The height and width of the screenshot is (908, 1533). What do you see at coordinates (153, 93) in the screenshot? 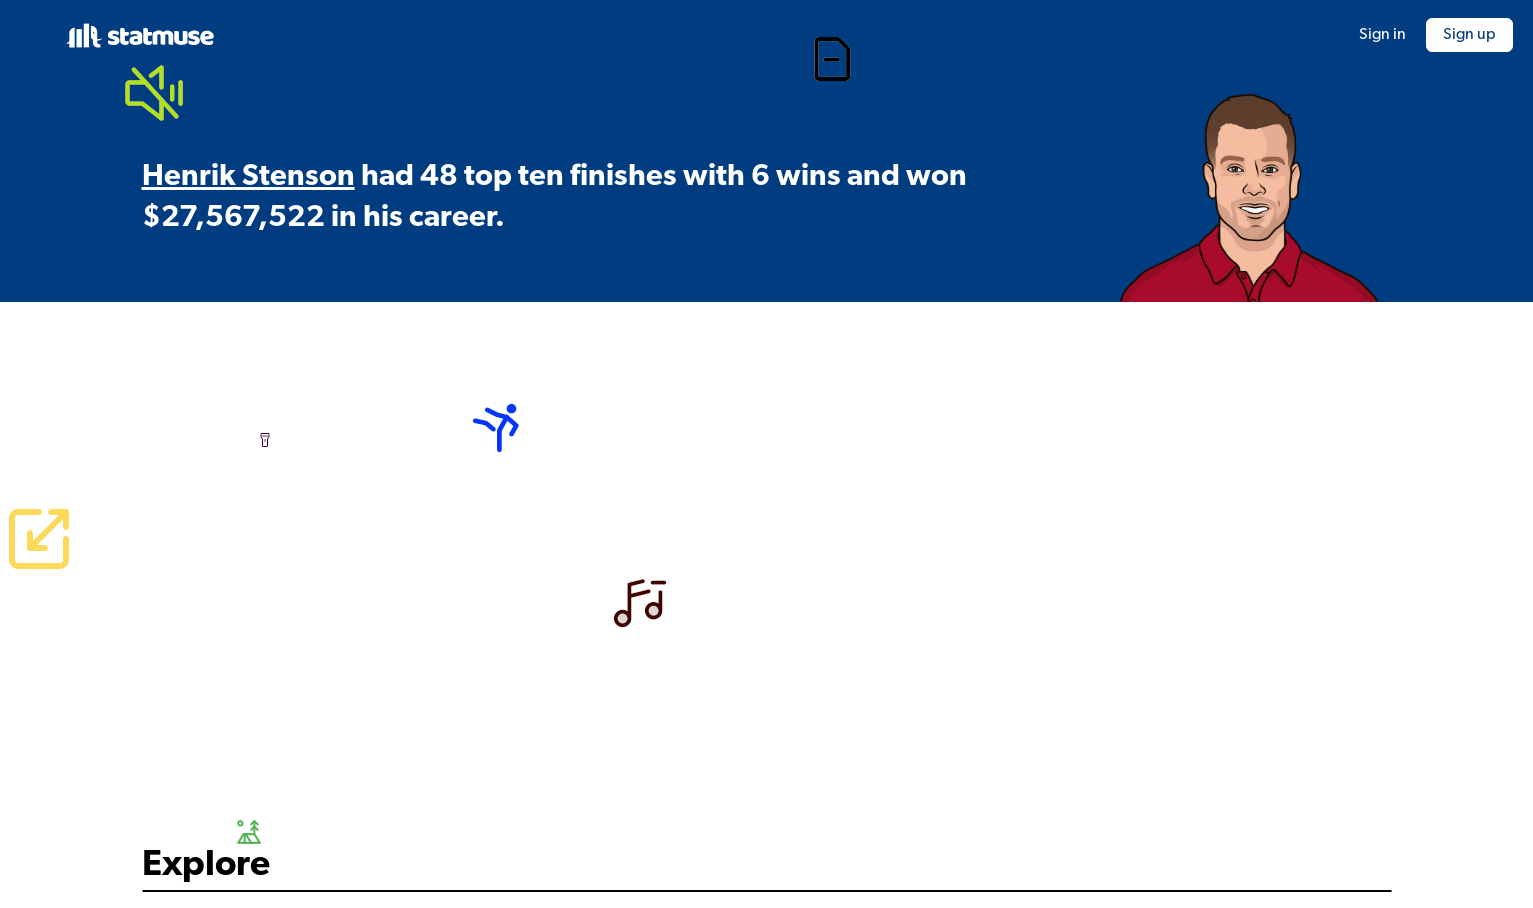
I see `mute audio` at bounding box center [153, 93].